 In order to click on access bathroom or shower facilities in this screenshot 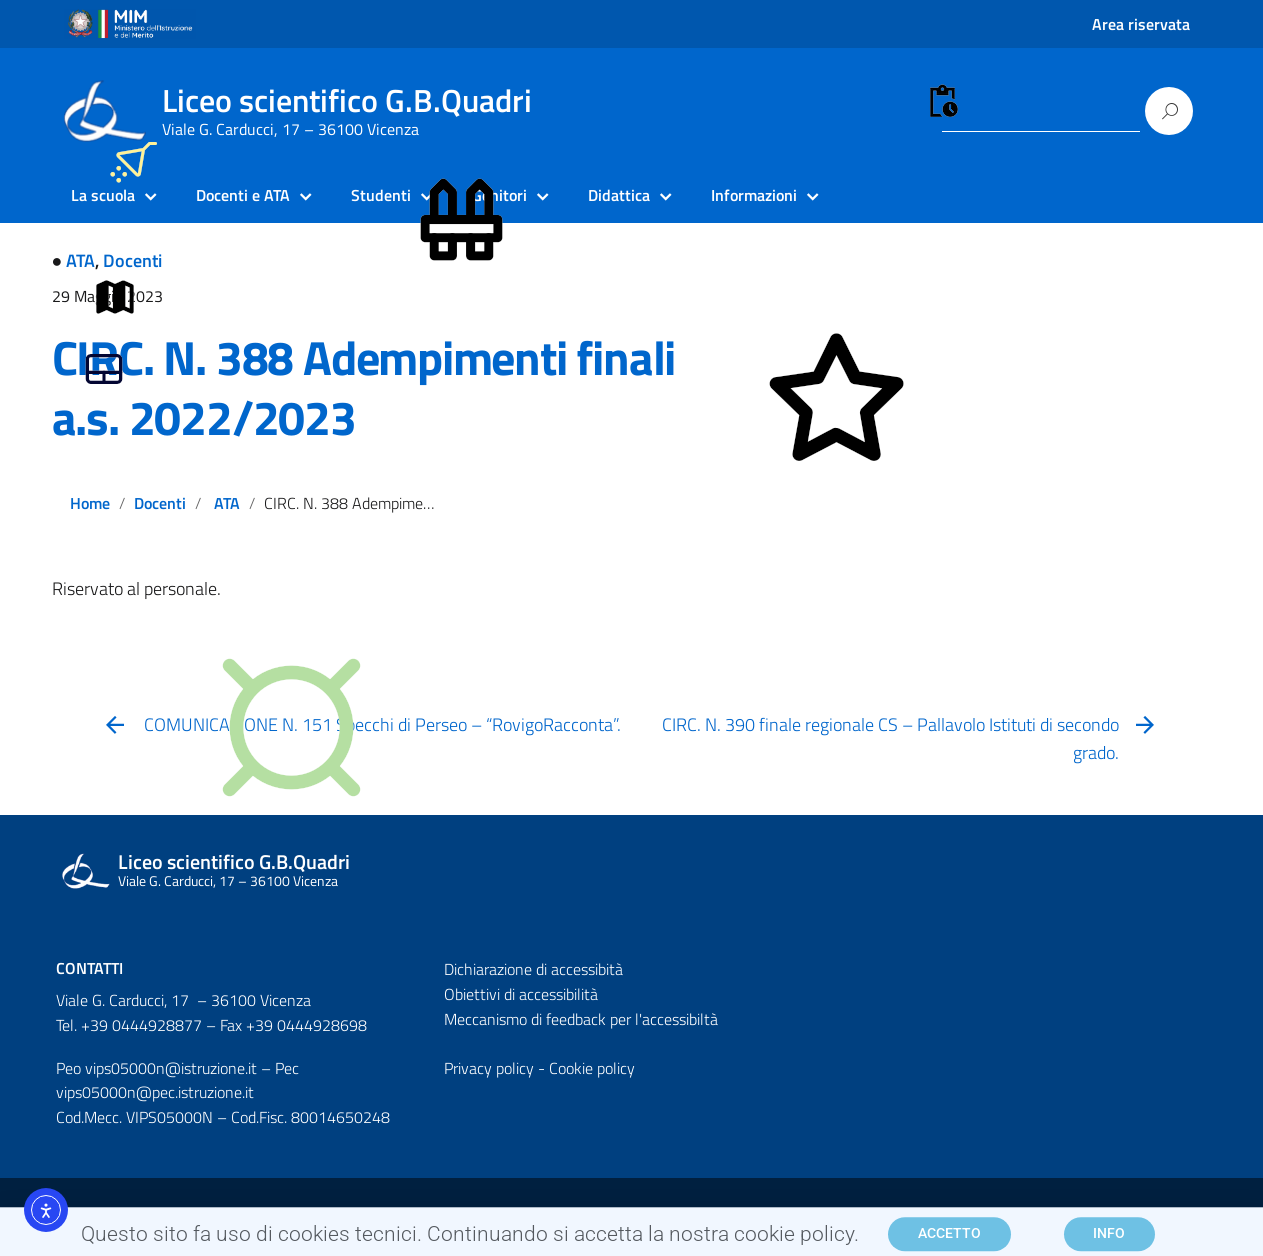, I will do `click(133, 160)`.